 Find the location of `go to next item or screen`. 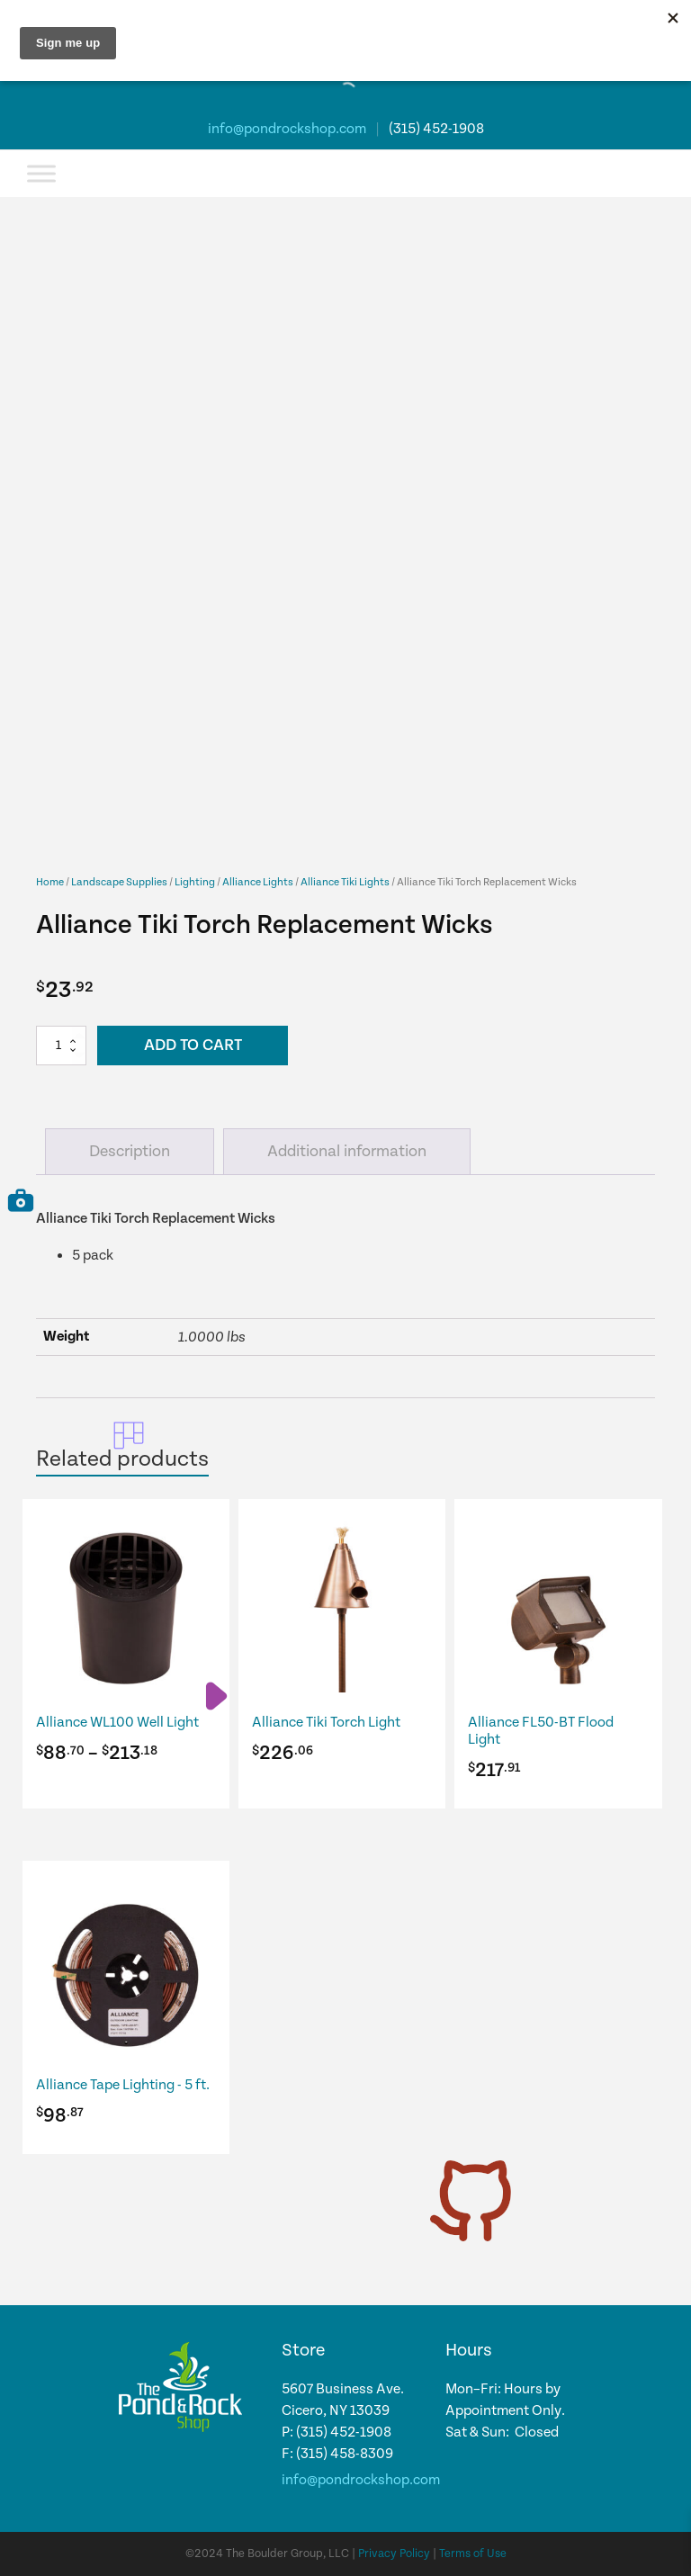

go to next item or screen is located at coordinates (214, 1696).